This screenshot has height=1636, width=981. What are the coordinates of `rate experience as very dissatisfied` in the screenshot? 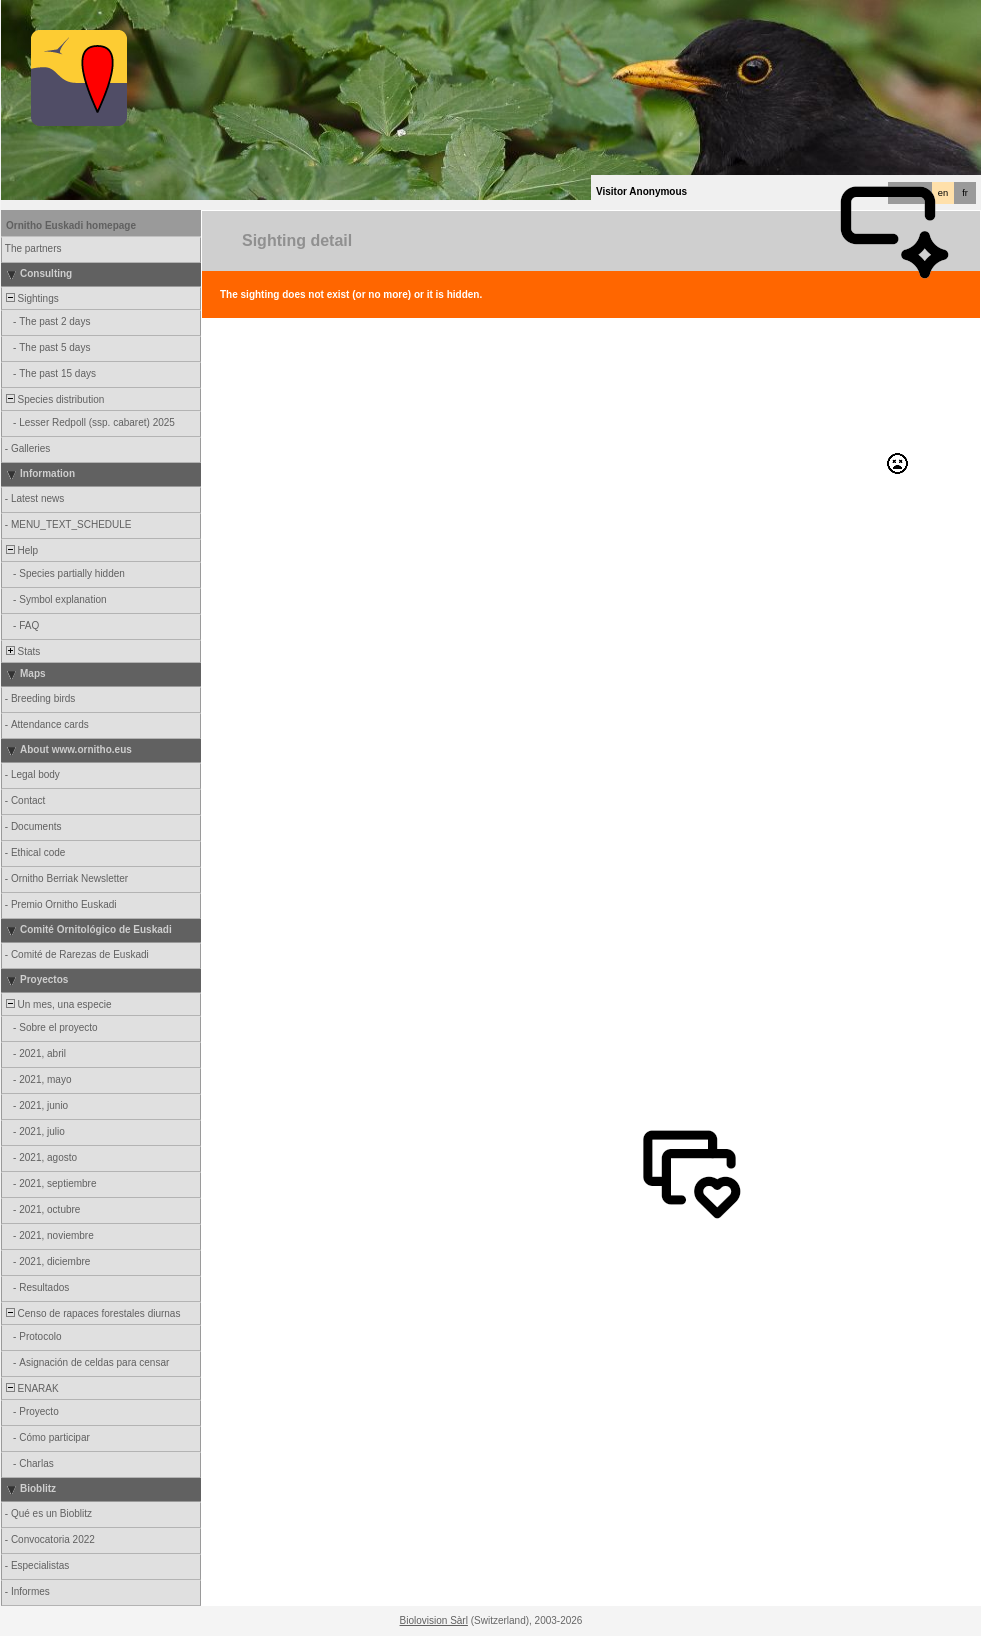 It's located at (897, 463).